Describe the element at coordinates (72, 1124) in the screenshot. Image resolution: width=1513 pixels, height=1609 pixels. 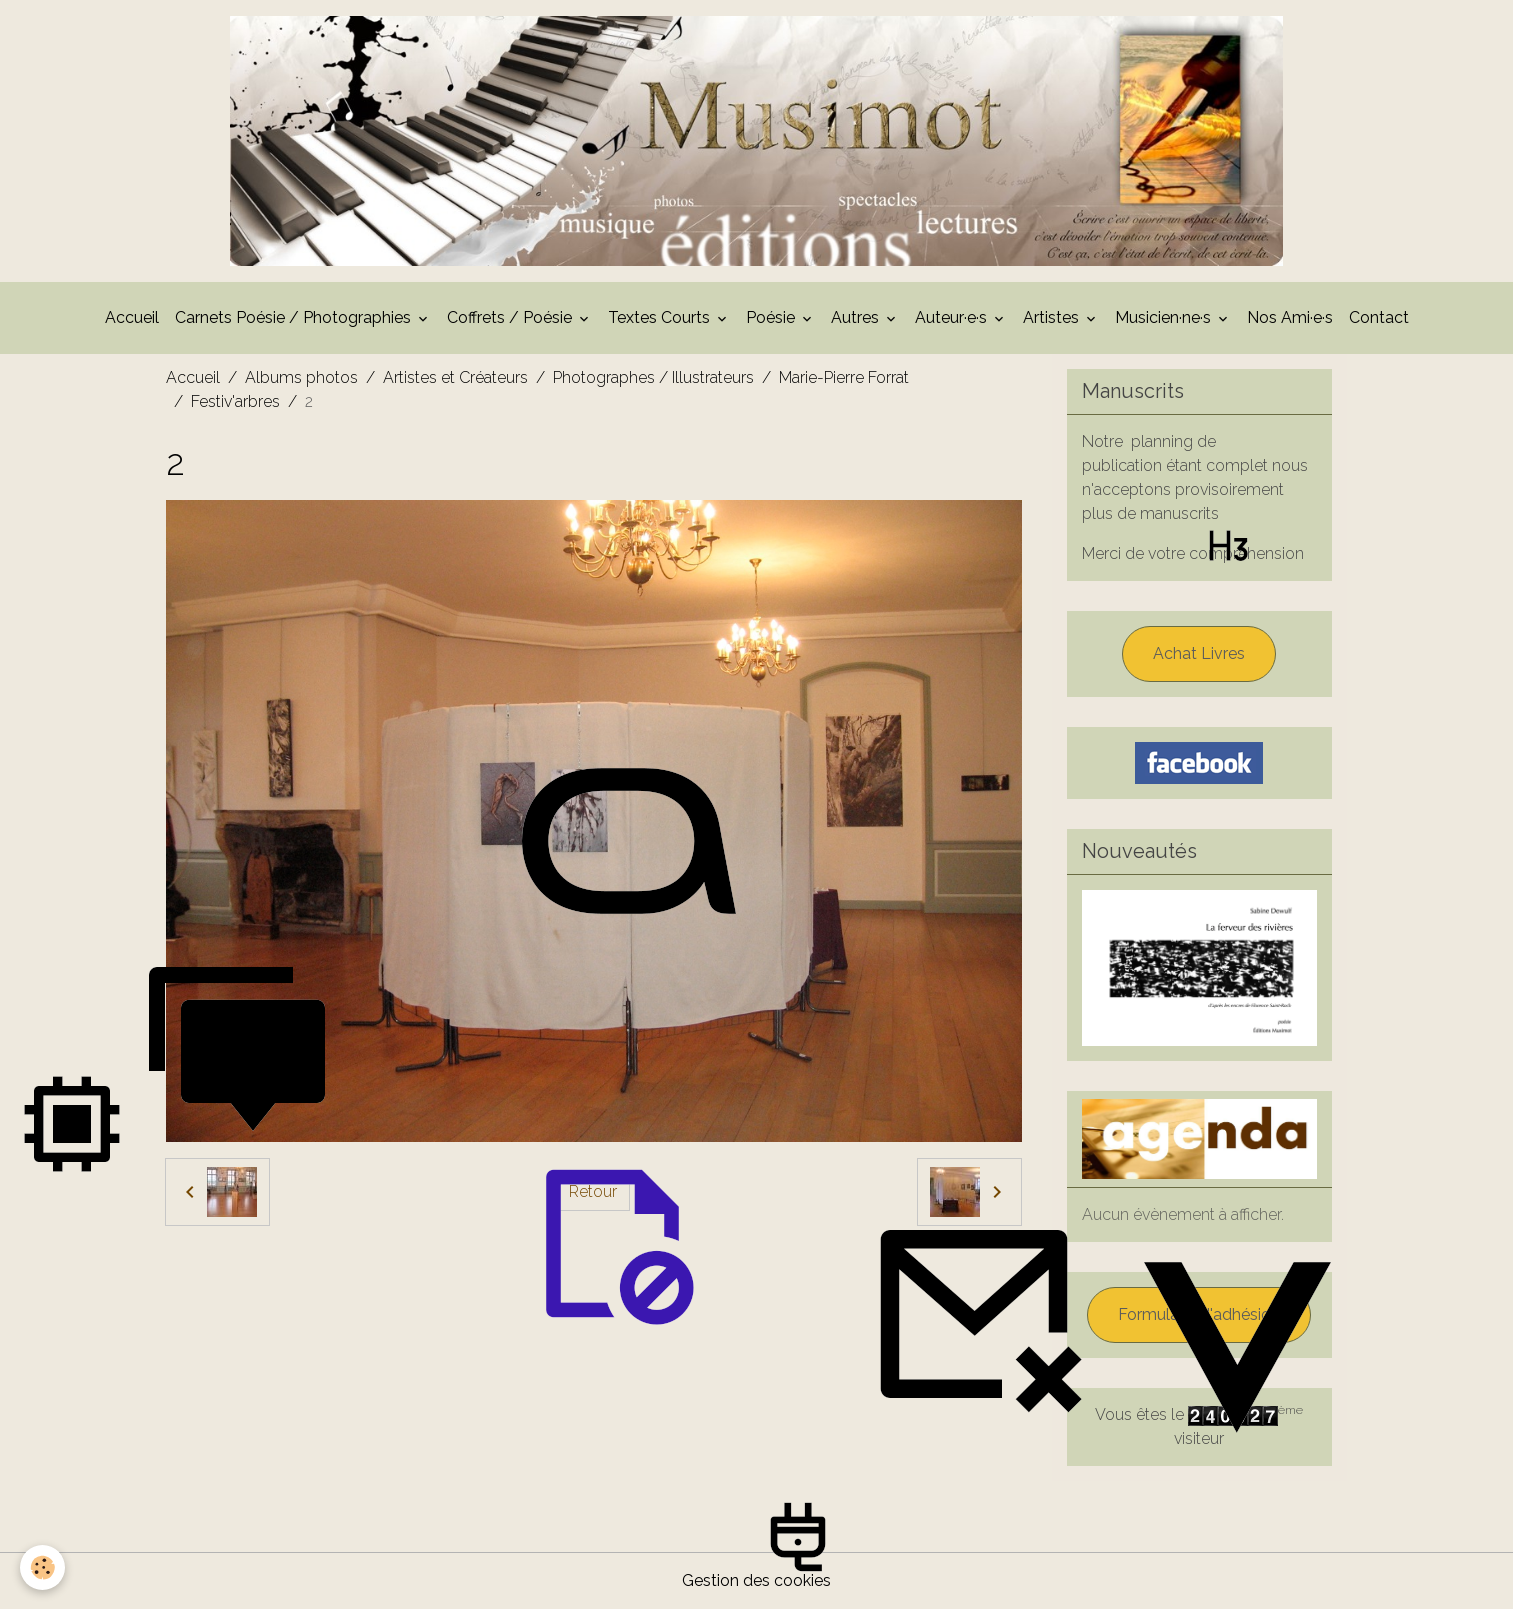
I see `view CPU or processor information` at that location.